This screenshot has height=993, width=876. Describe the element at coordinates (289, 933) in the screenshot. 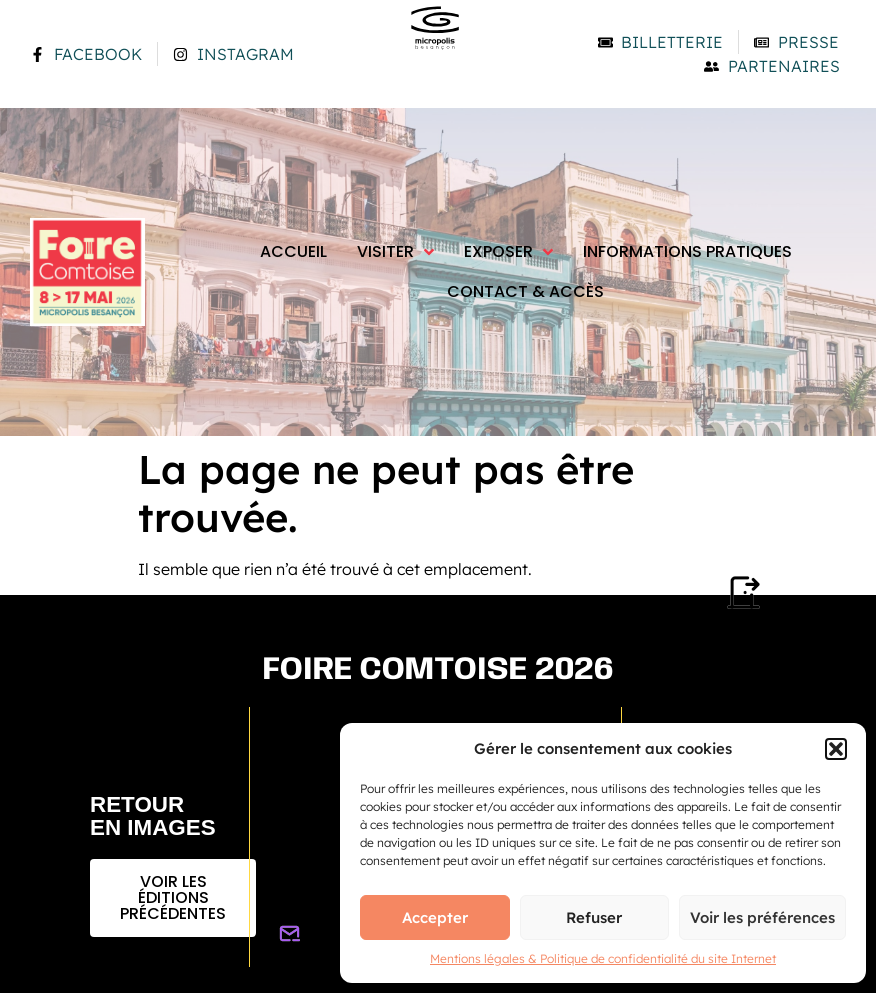

I see `remove an email from your inbox` at that location.